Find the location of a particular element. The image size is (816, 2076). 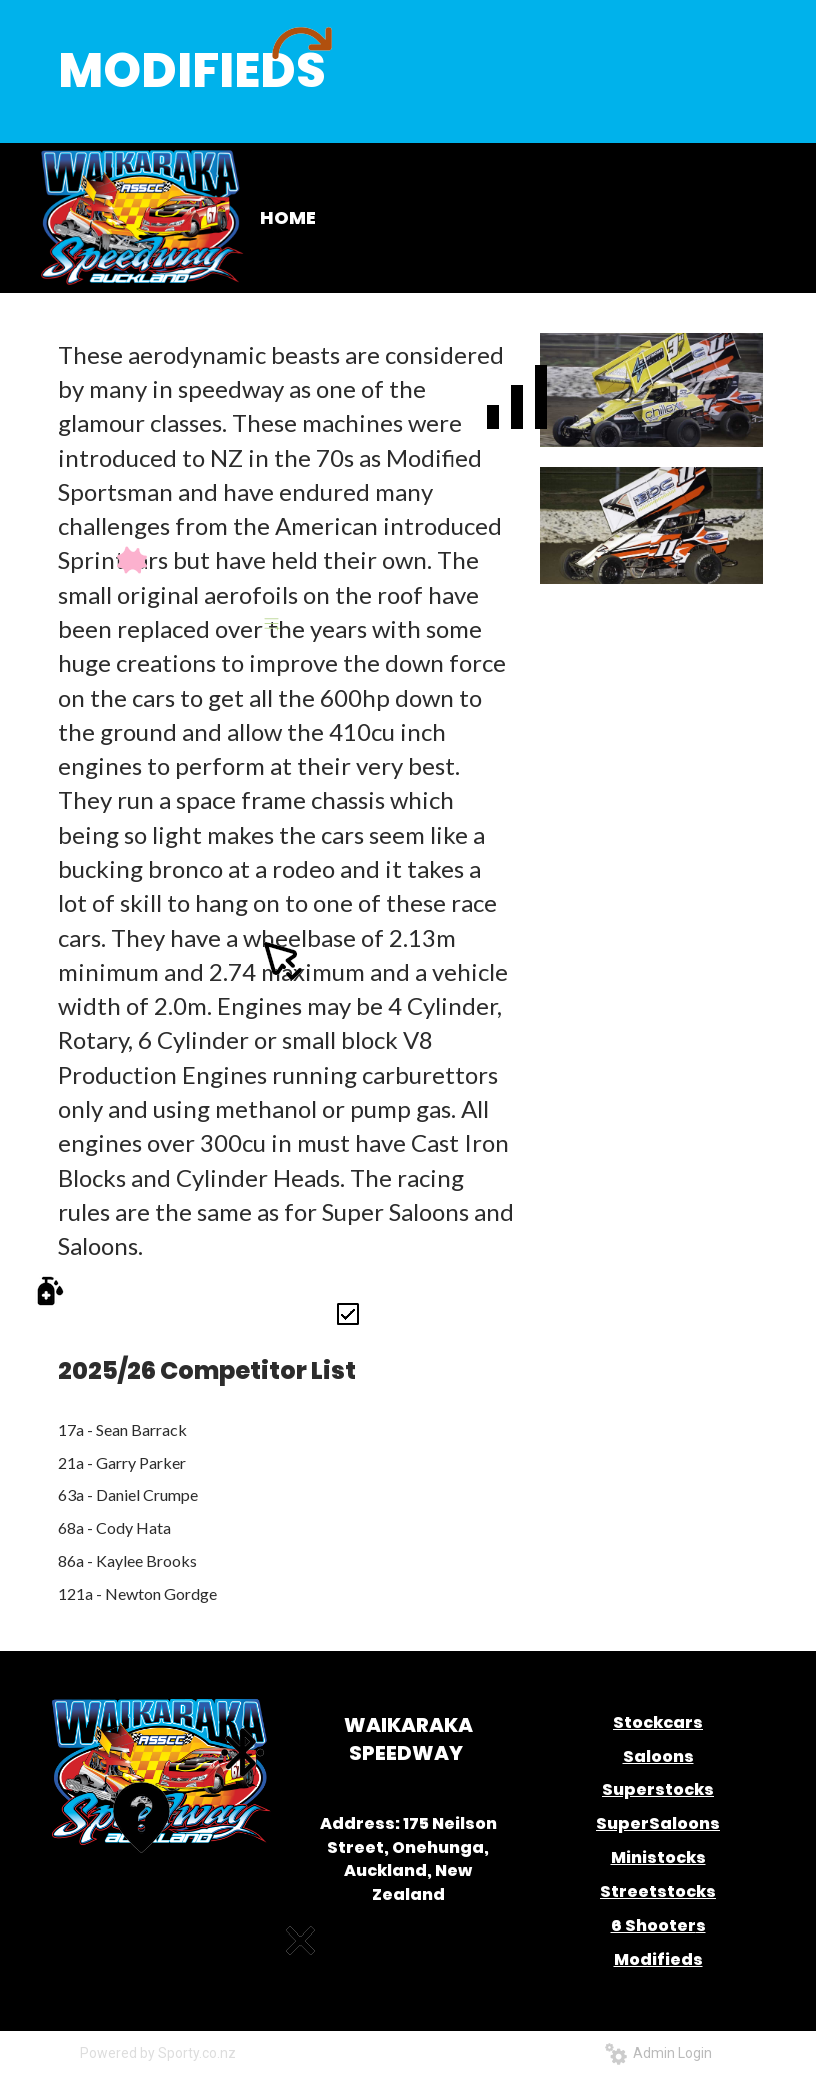

click action confirmed is located at coordinates (282, 960).